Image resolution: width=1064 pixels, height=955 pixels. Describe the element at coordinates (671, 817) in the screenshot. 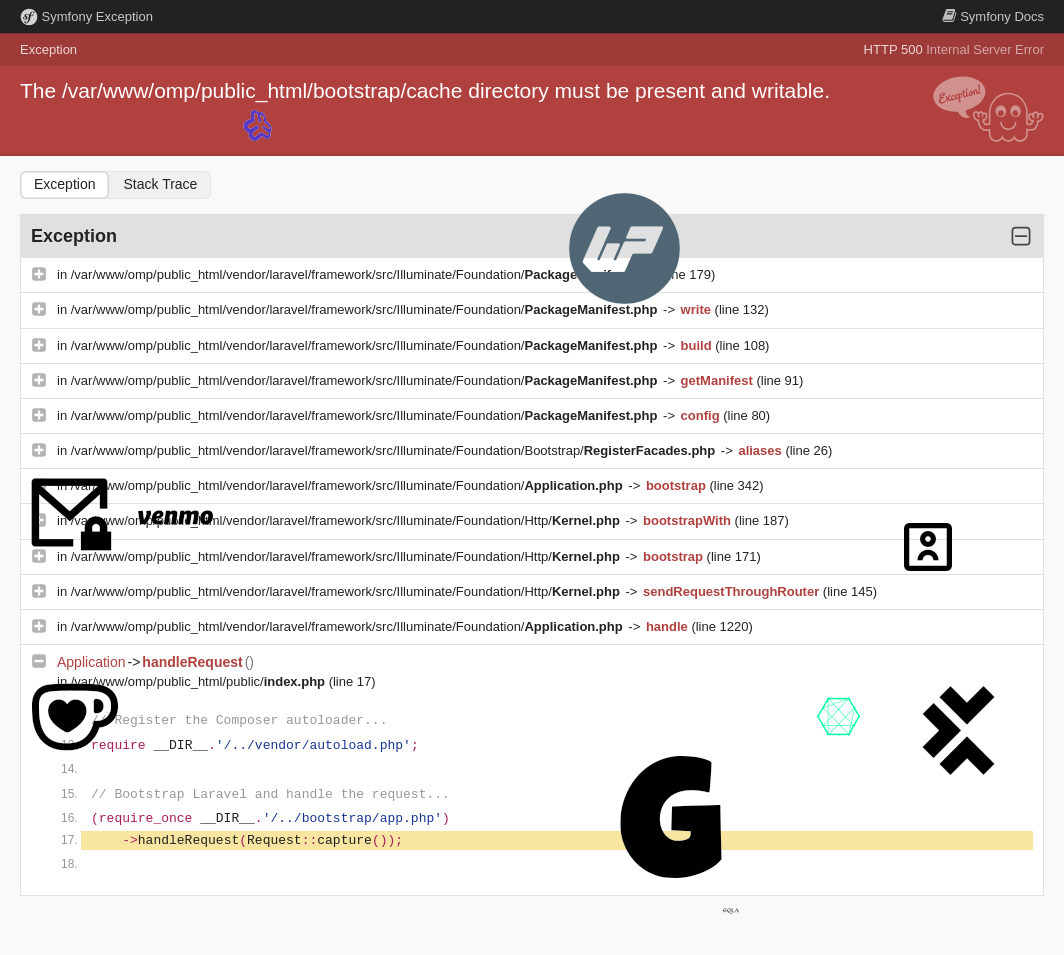

I see `open the Grocy app` at that location.